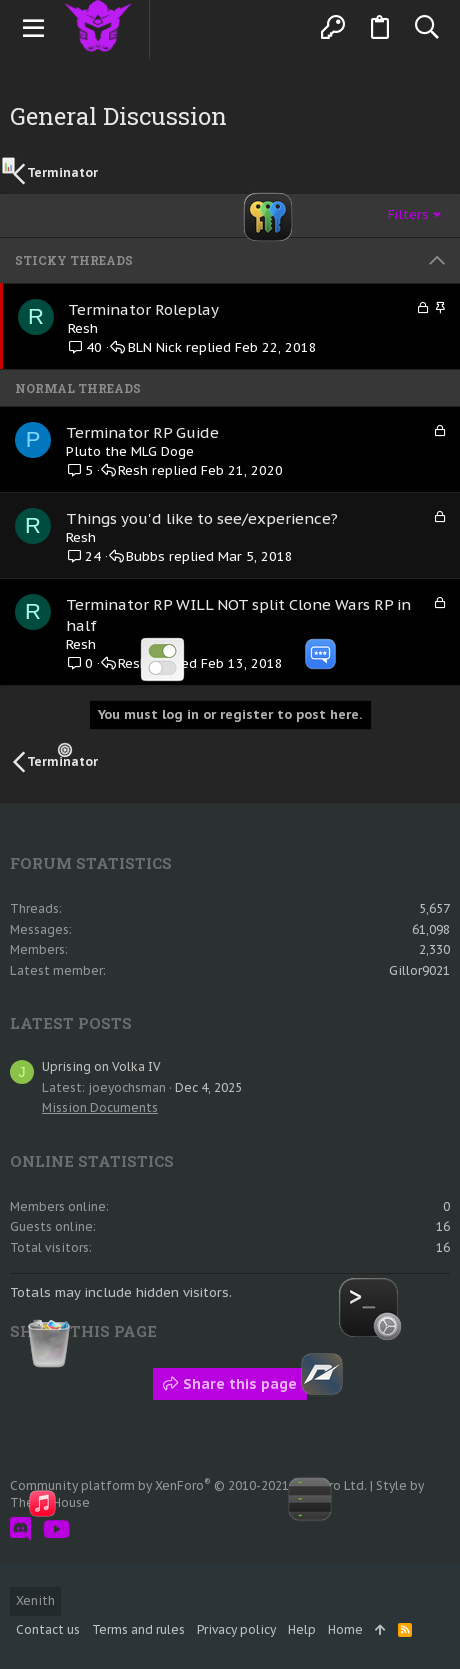  What do you see at coordinates (65, 750) in the screenshot?
I see `open system settings` at bounding box center [65, 750].